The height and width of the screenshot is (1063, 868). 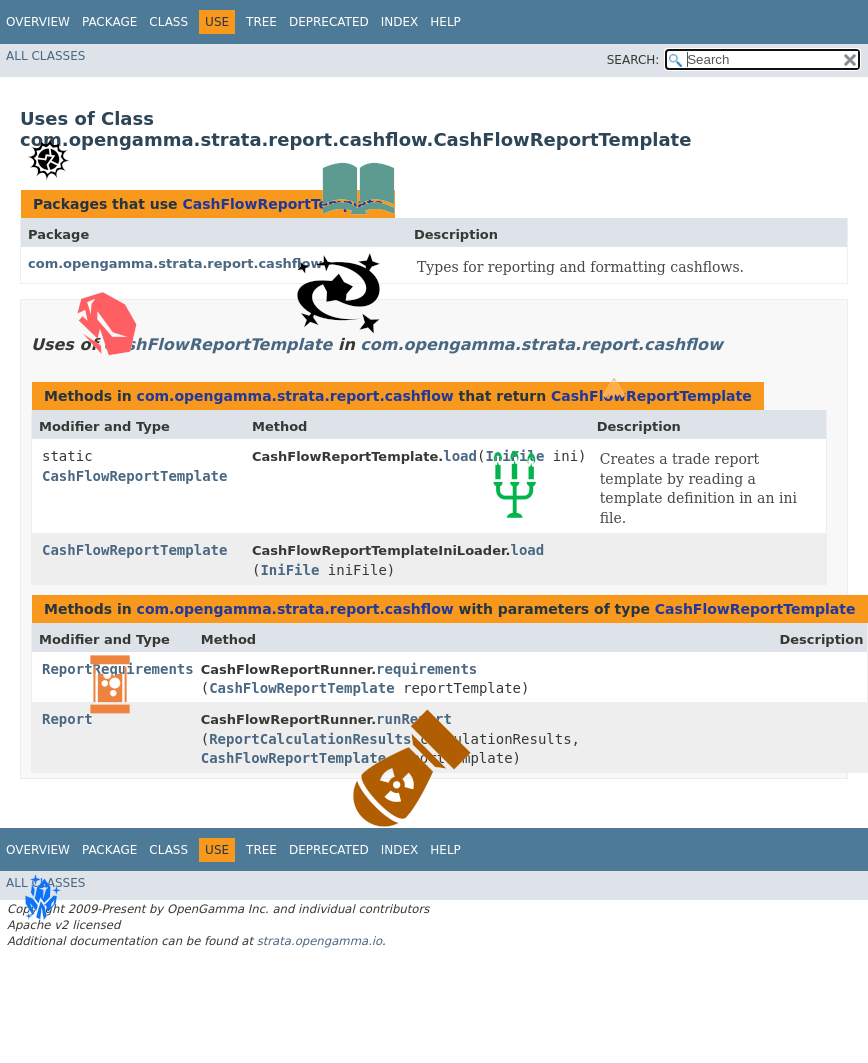 I want to click on stealth bomber aircraft unit in a strategy game, so click(x=614, y=388).